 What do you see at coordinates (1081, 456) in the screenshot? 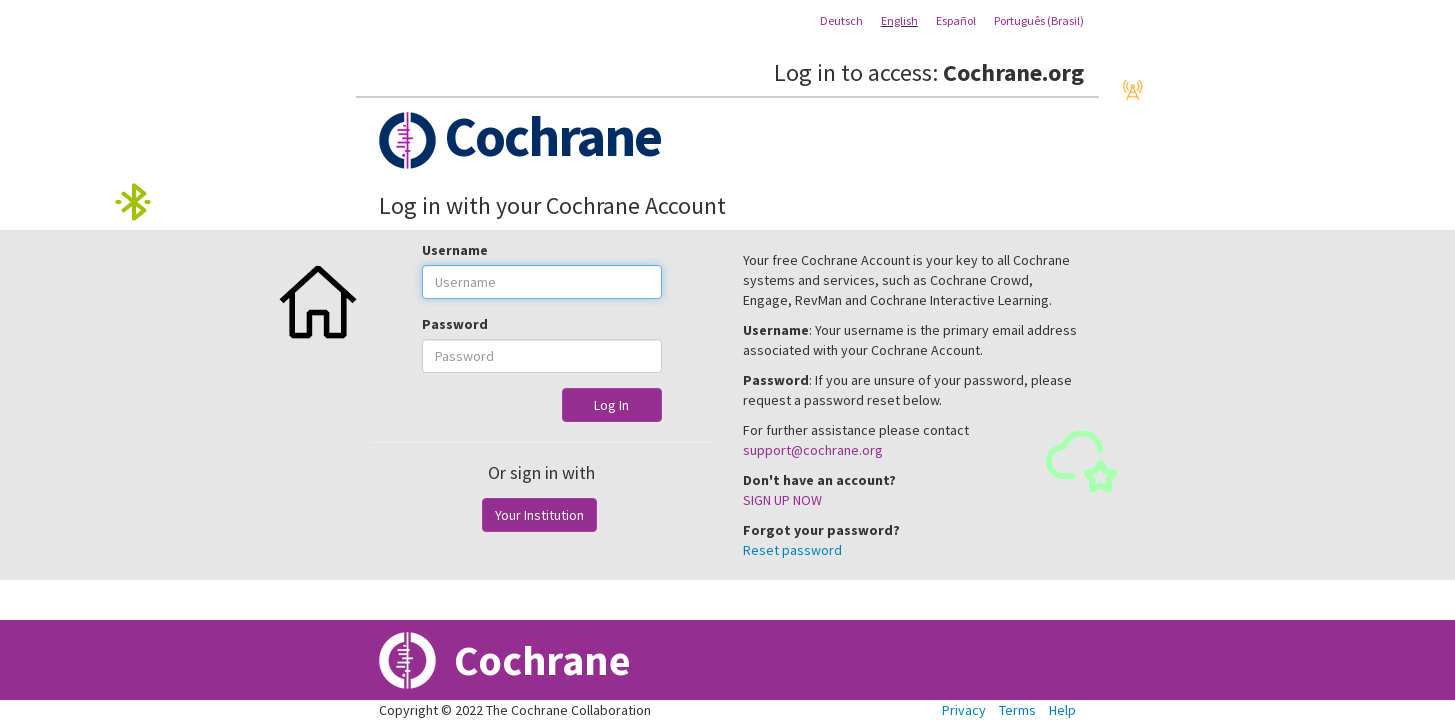
I see `mark cloud content as favorite` at bounding box center [1081, 456].